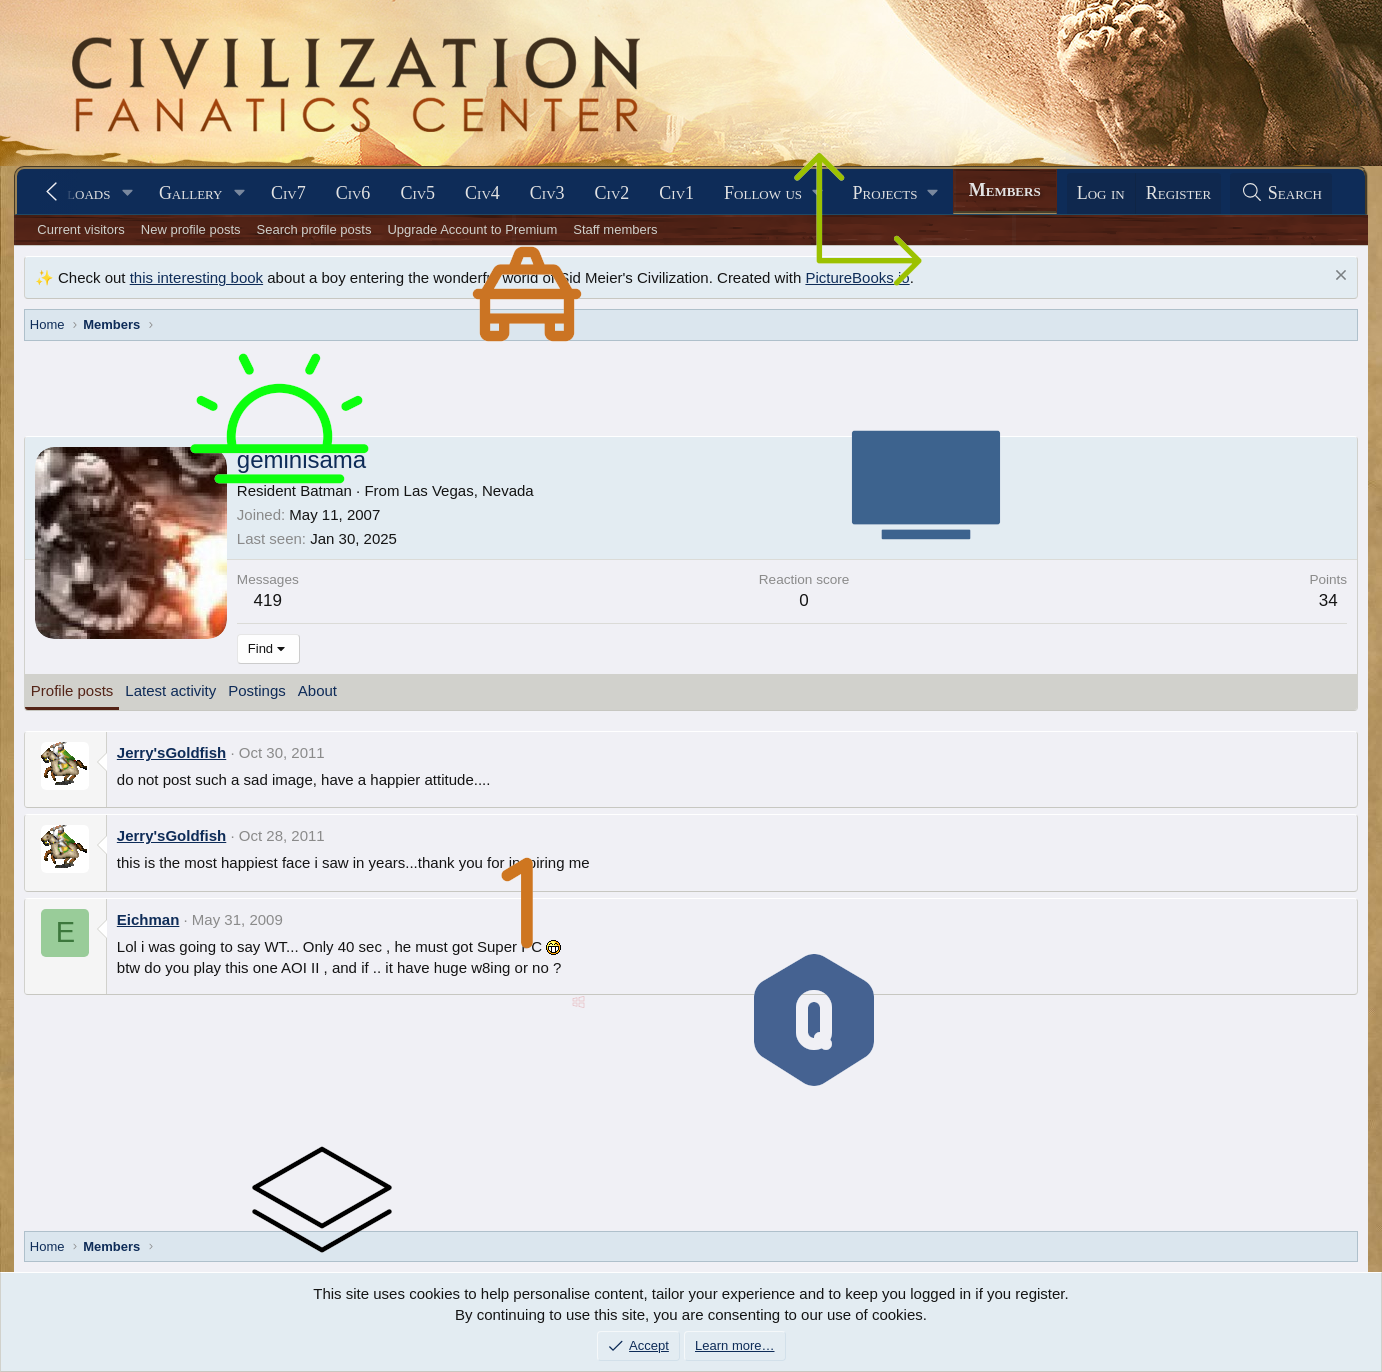 This screenshot has height=1372, width=1382. Describe the element at coordinates (523, 903) in the screenshot. I see `indicates first place or top ranking` at that location.